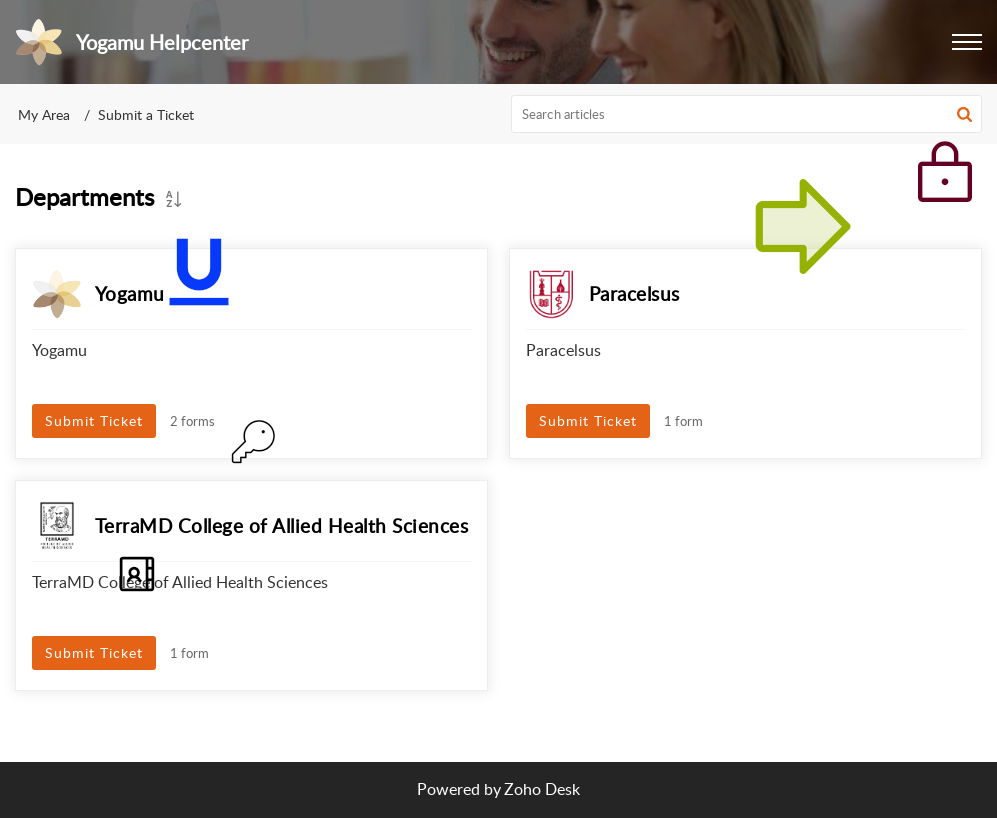 The width and height of the screenshot is (997, 818). I want to click on open contacts or address book, so click(137, 574).